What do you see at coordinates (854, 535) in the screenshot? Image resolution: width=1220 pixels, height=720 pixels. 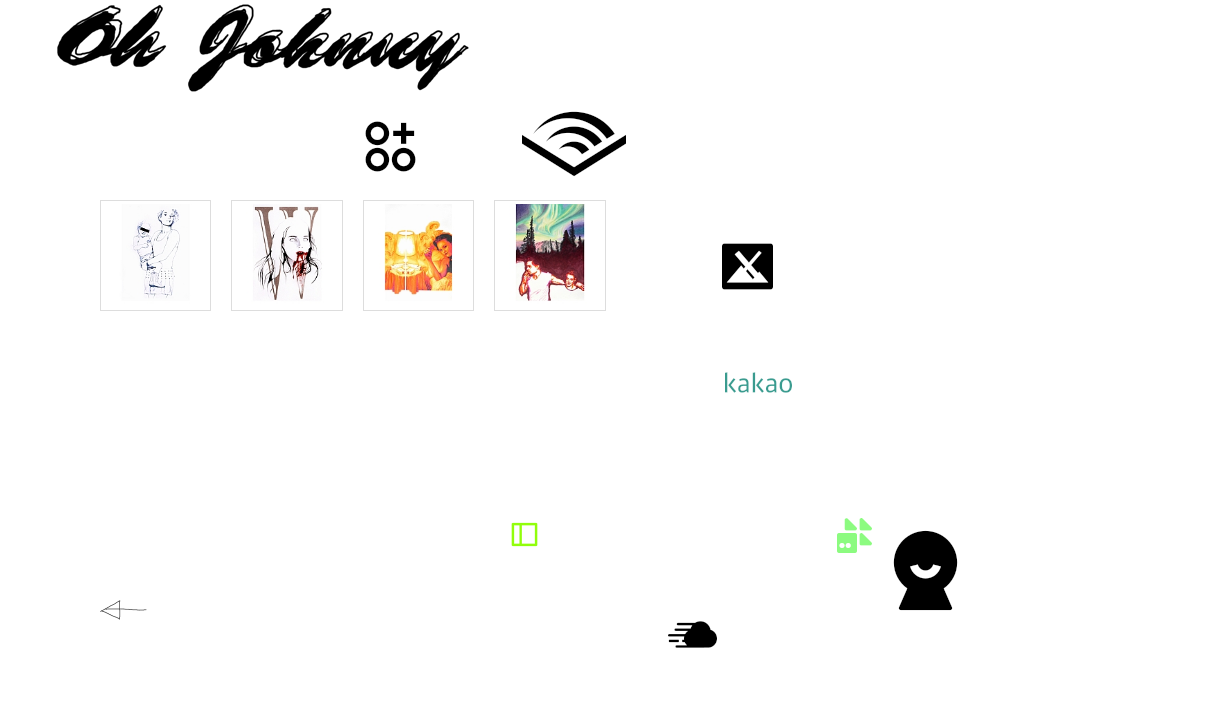 I see `open the Firefish app` at bounding box center [854, 535].